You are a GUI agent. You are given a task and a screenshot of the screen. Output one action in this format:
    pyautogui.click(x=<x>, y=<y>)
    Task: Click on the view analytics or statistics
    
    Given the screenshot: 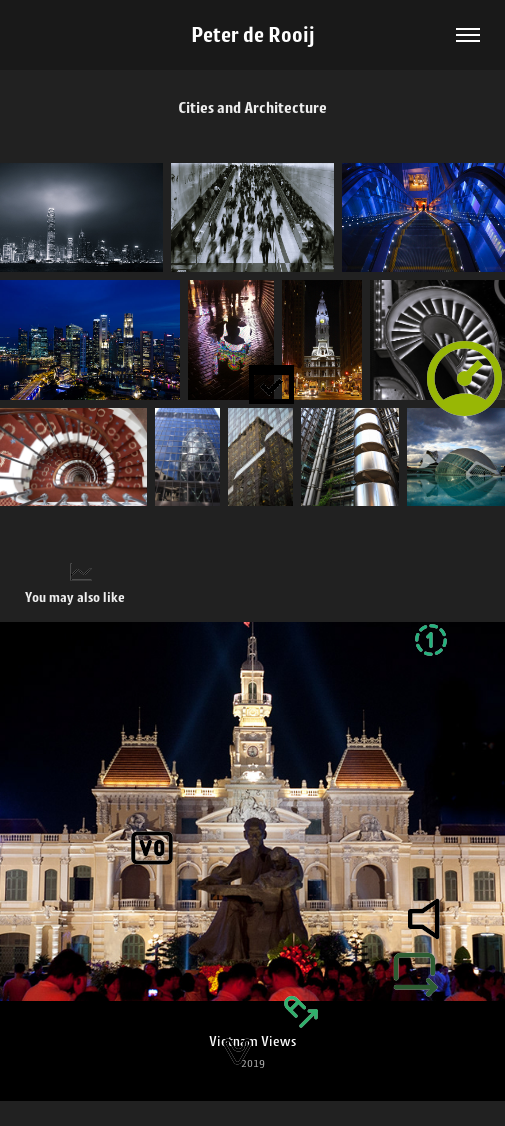 What is the action you would take?
    pyautogui.click(x=81, y=572)
    